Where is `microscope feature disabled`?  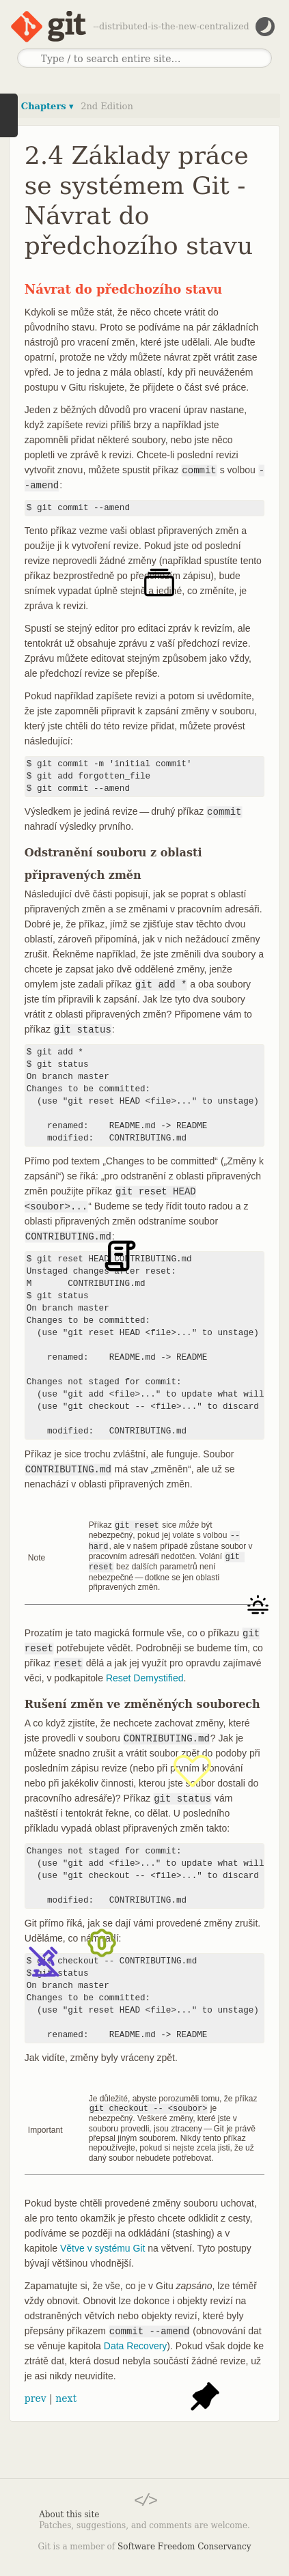 microscope feature disabled is located at coordinates (44, 1961).